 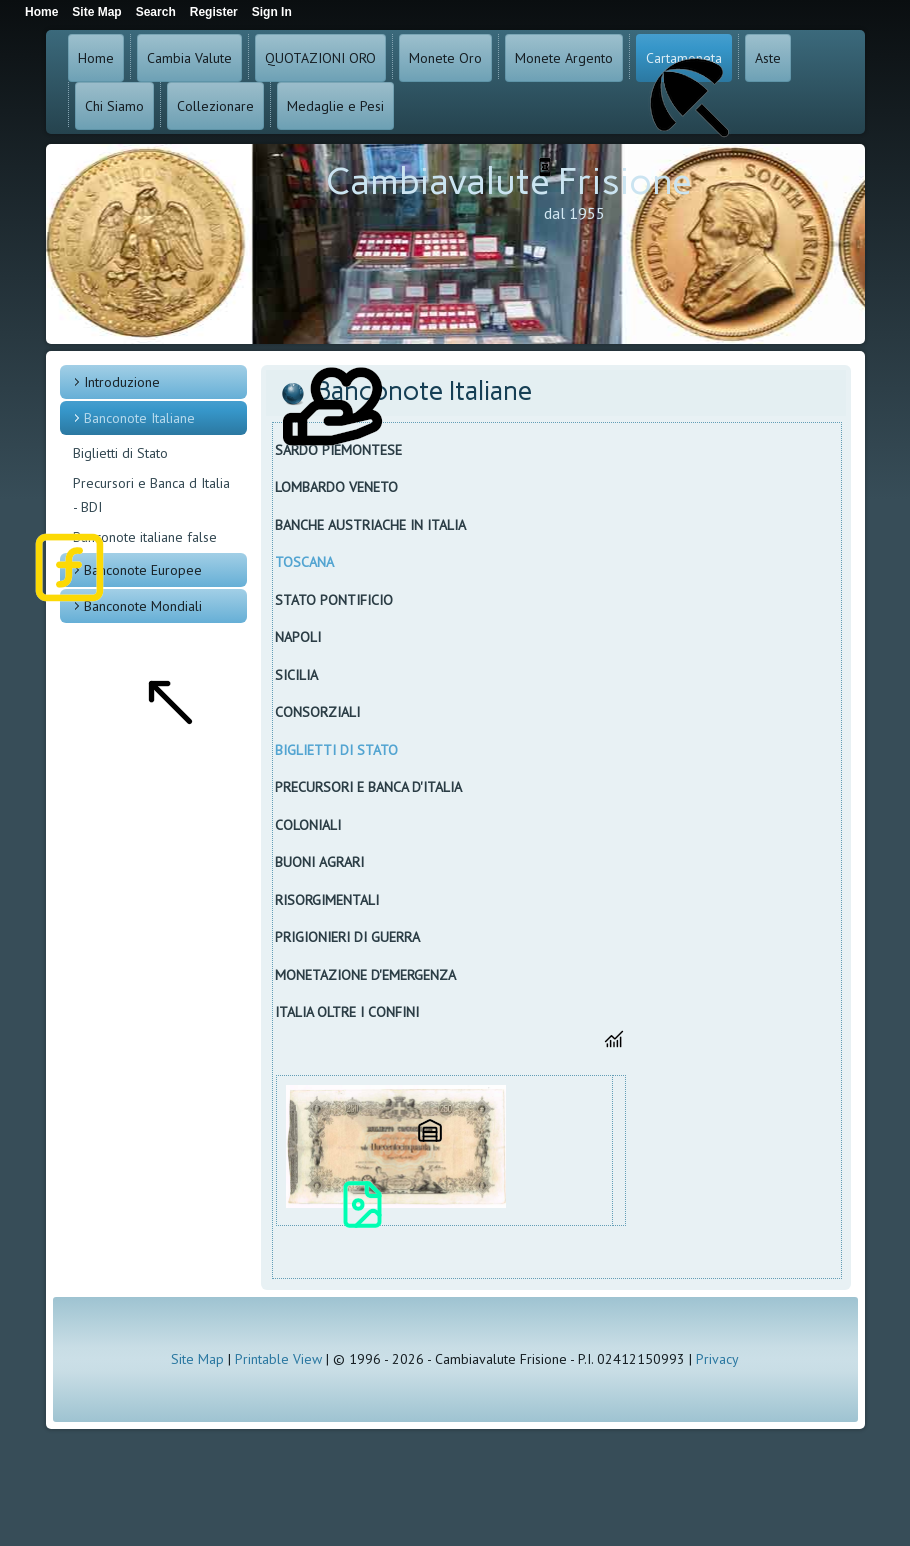 What do you see at coordinates (430, 1131) in the screenshot?
I see `access warehouse or storage inventory` at bounding box center [430, 1131].